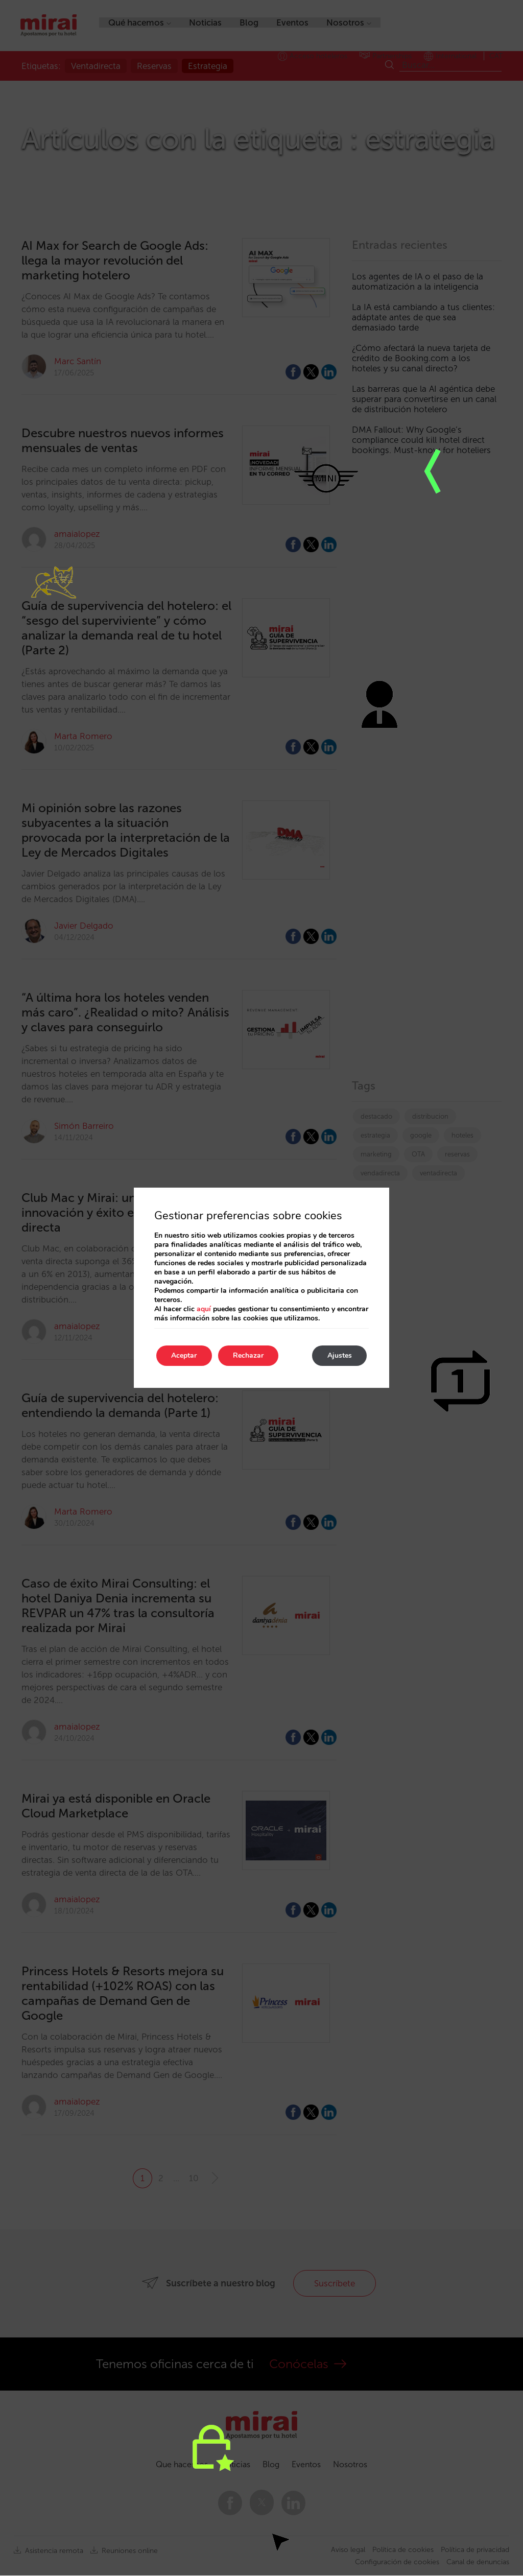 This screenshot has width=523, height=2576. Describe the element at coordinates (460, 1381) in the screenshot. I see `repeat the current track` at that location.